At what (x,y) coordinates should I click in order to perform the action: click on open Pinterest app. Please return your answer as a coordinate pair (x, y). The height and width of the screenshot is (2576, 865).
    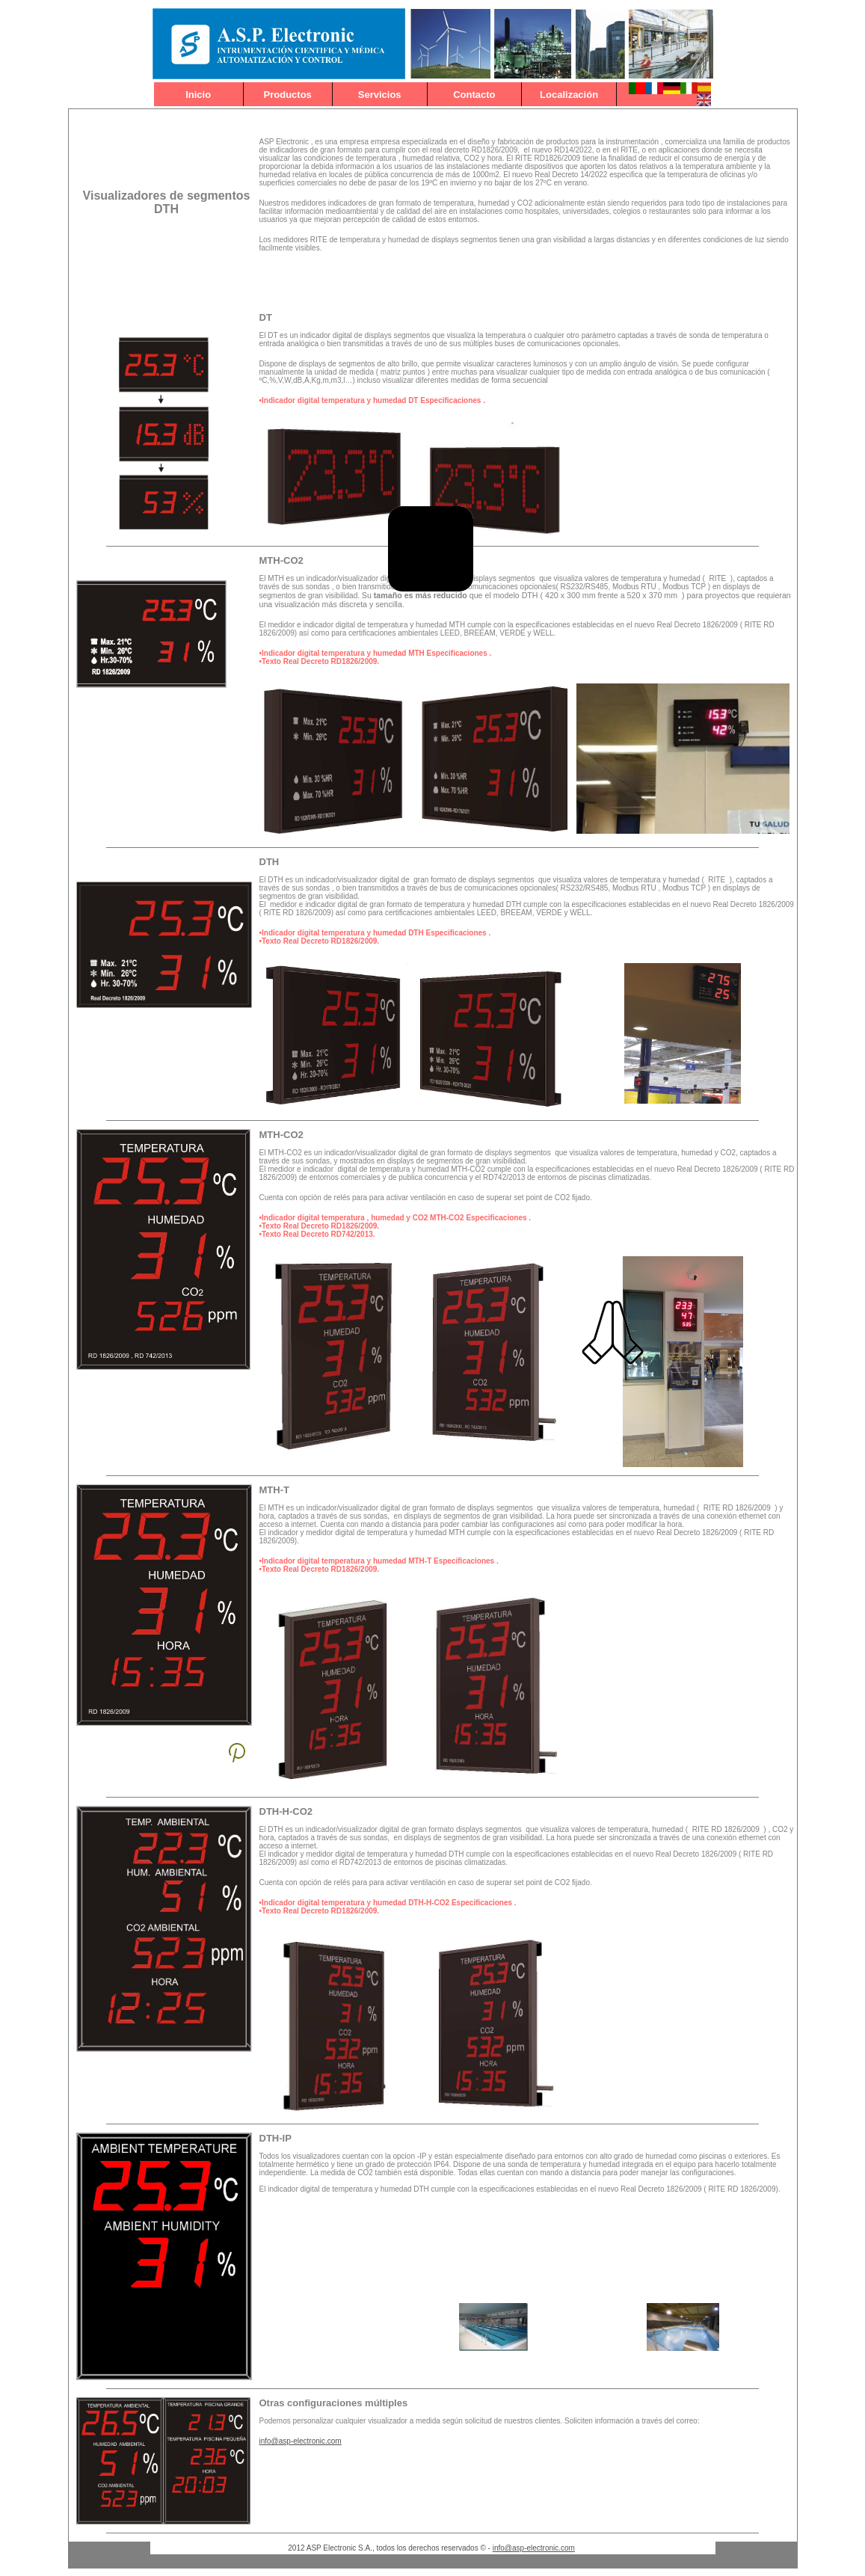
    Looking at the image, I should click on (236, 1753).